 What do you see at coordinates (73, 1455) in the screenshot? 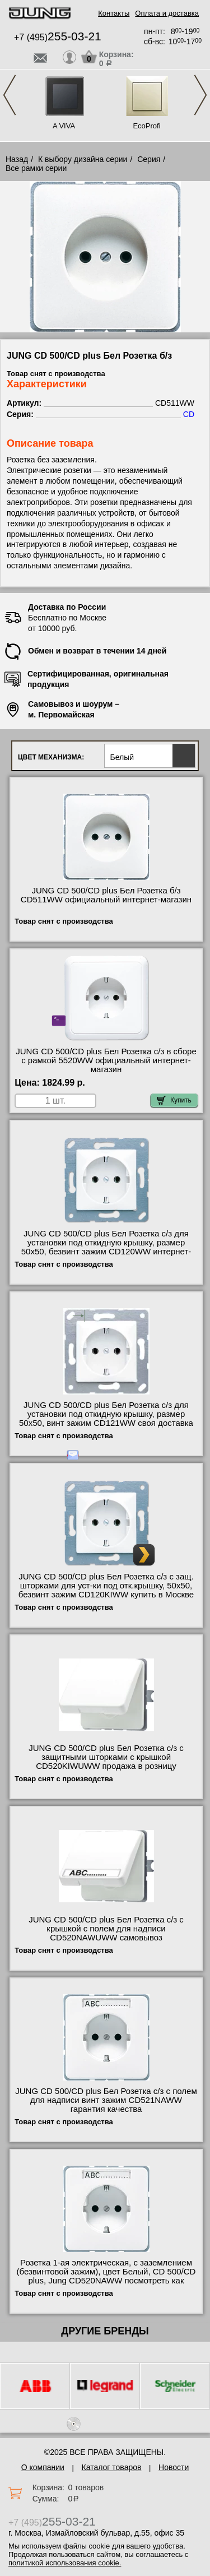
I see `open evolution email client` at bounding box center [73, 1455].